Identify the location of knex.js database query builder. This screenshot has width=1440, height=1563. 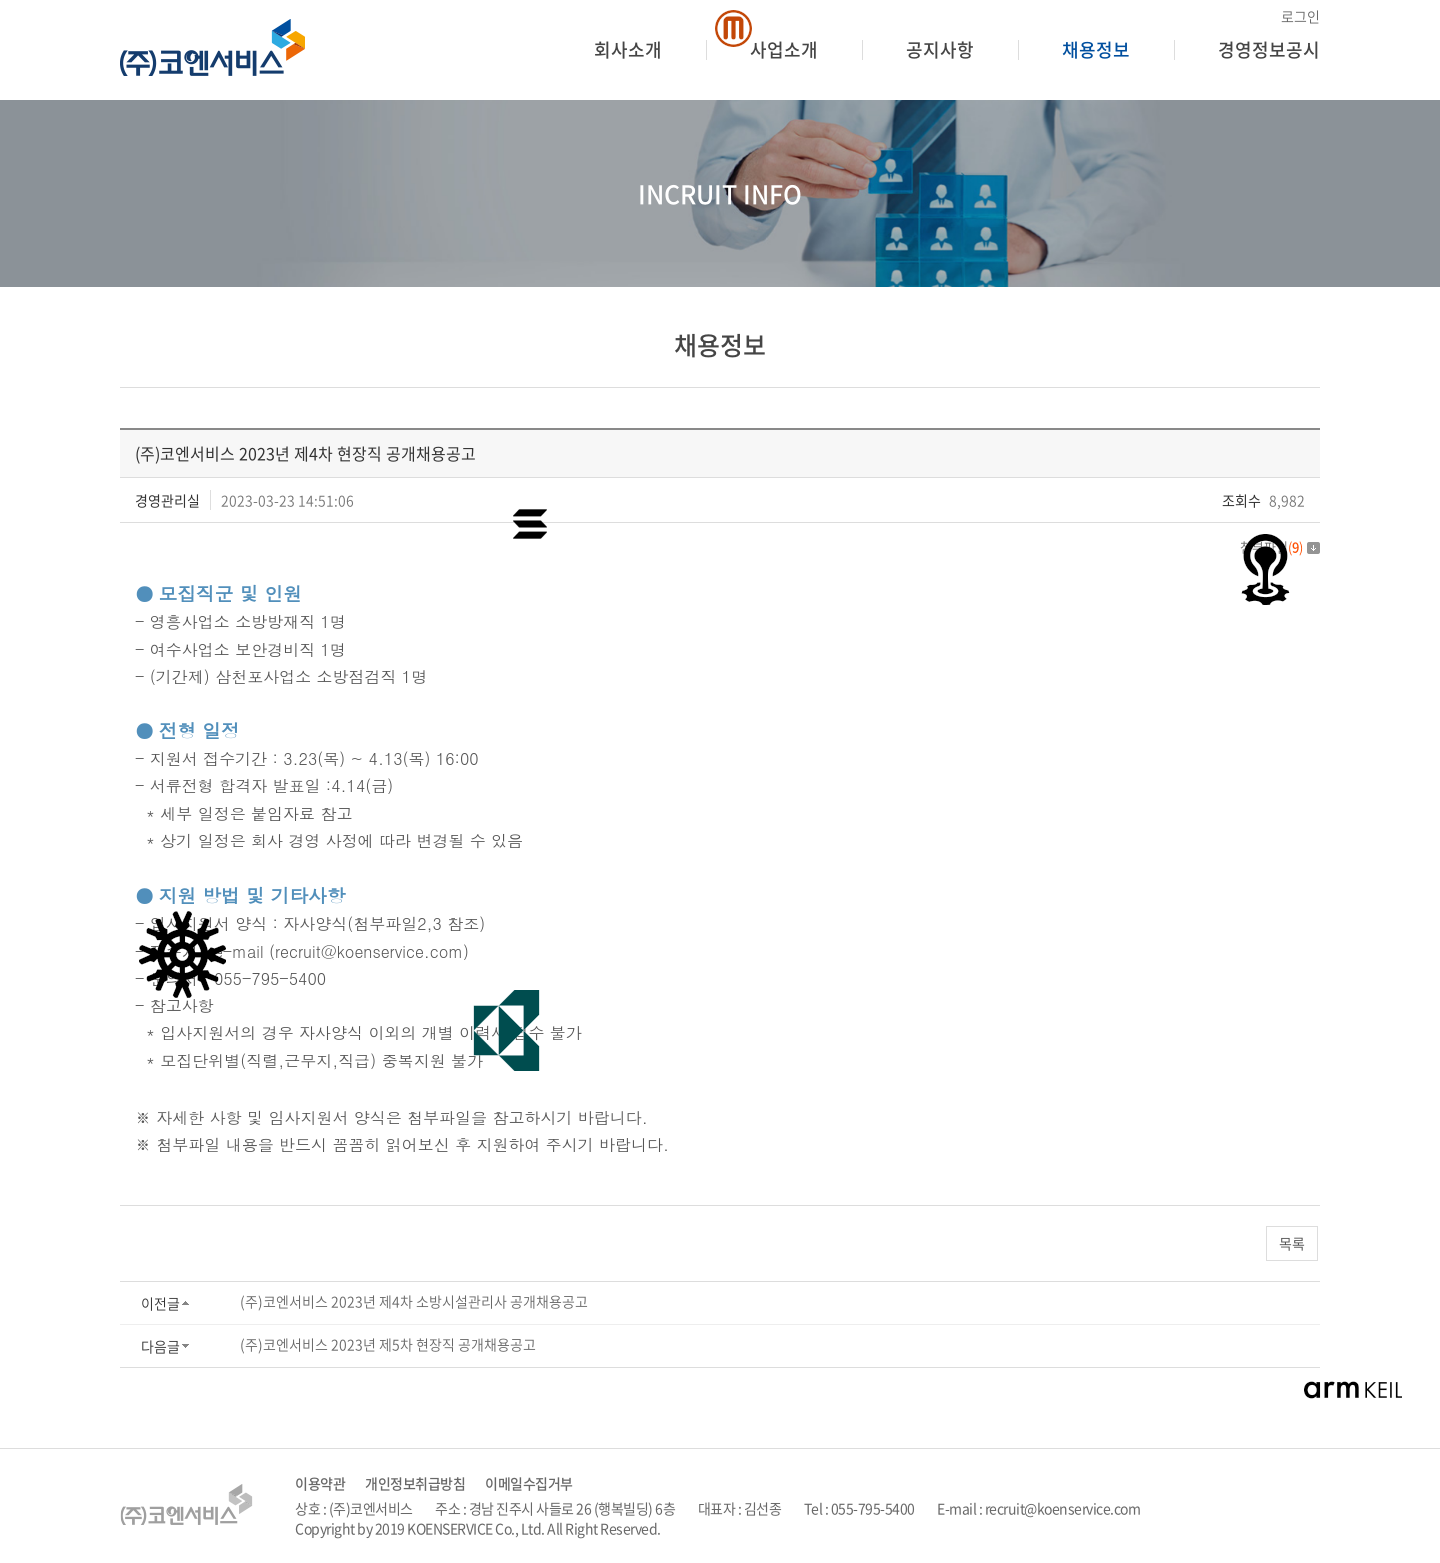
(182, 954).